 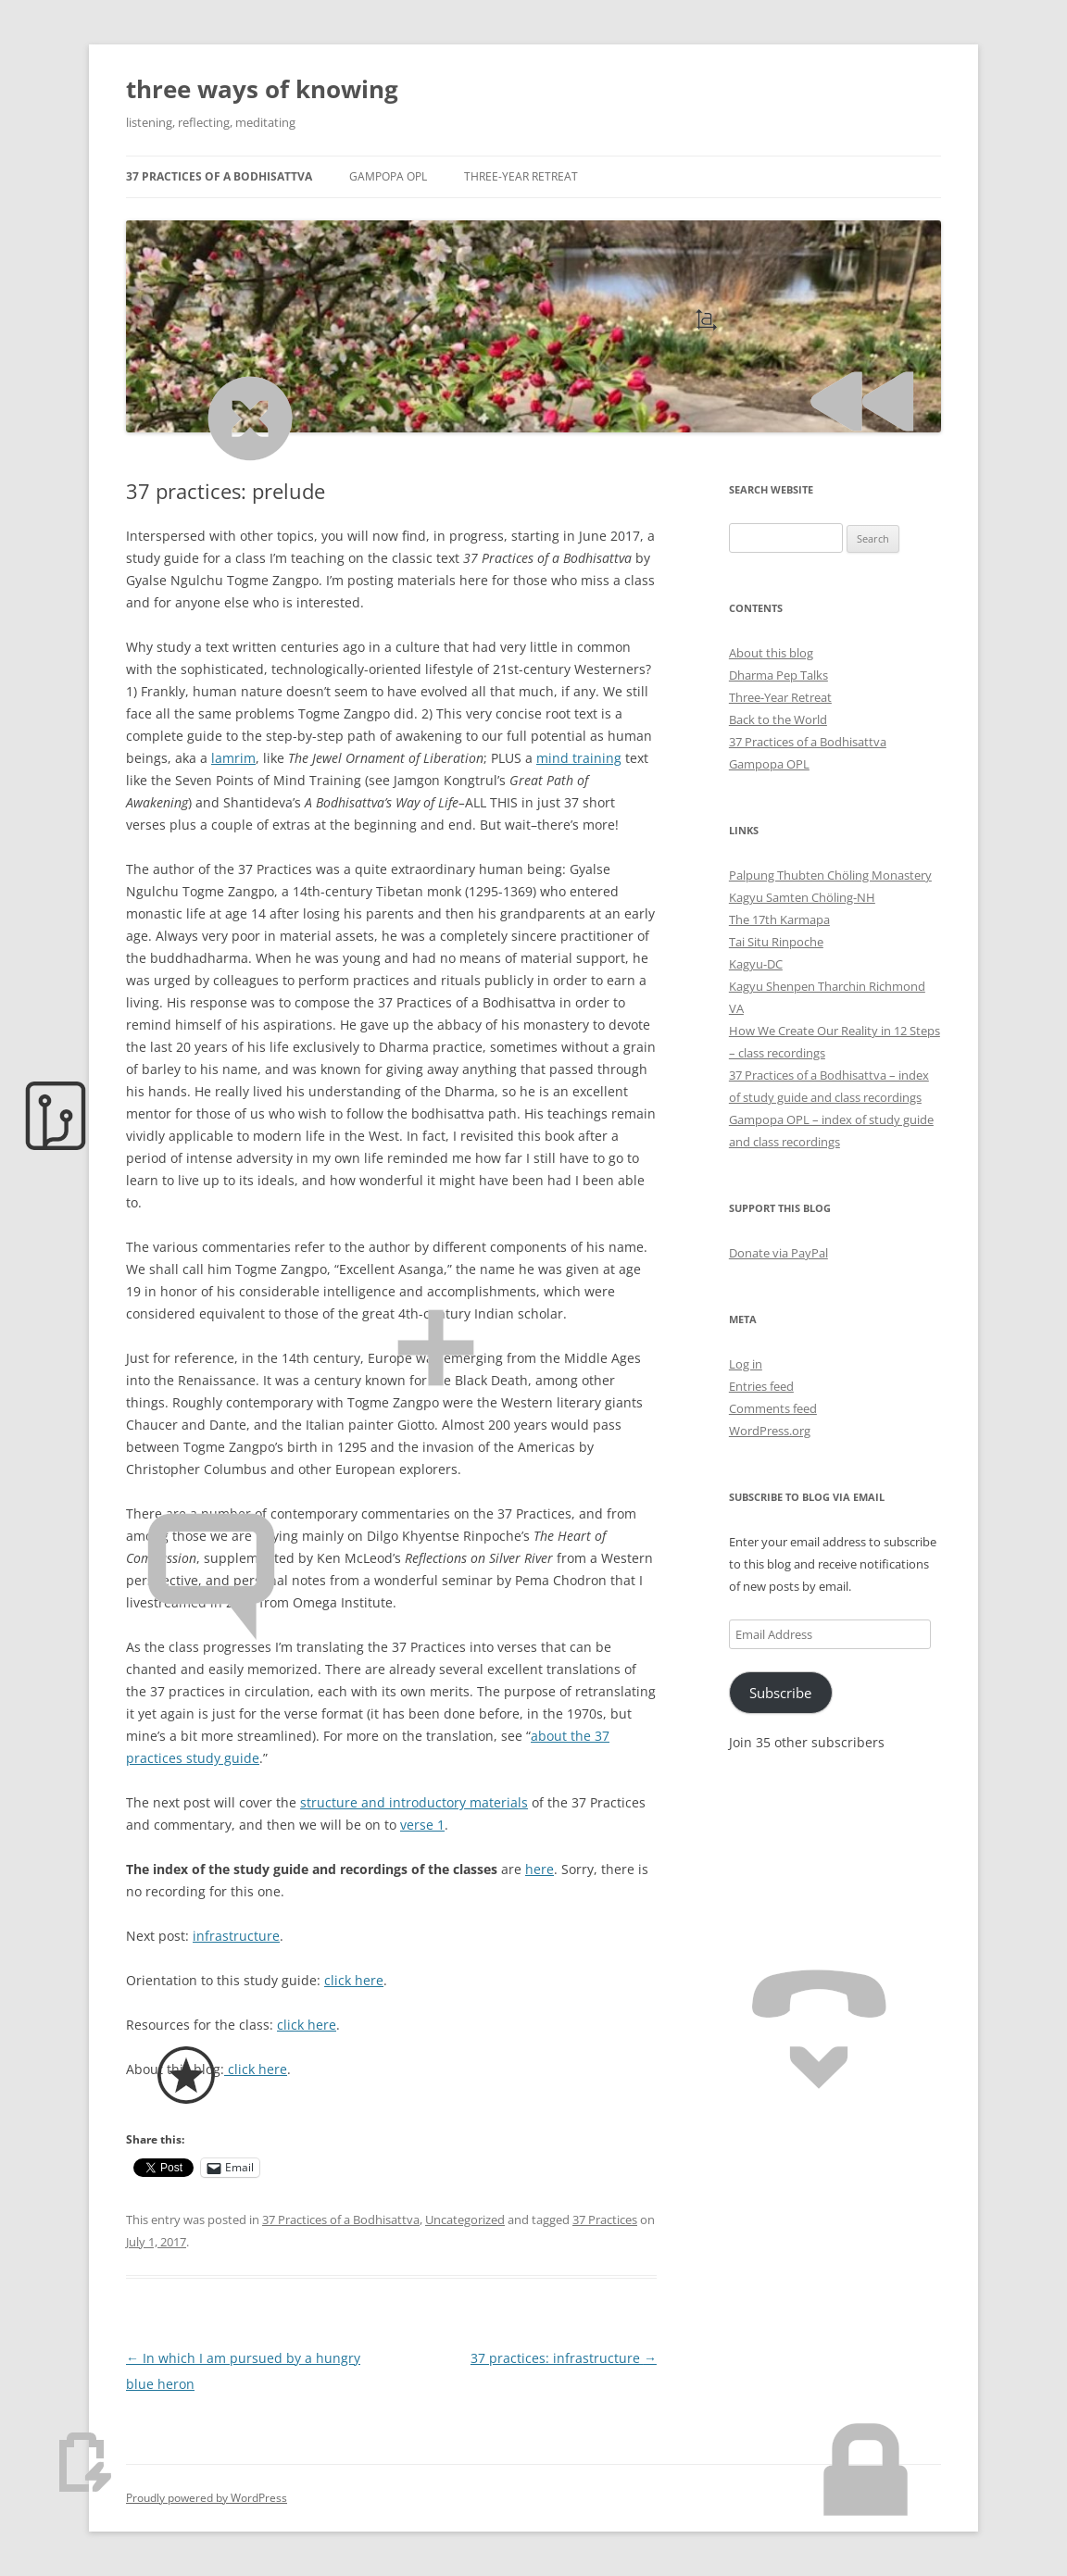 What do you see at coordinates (211, 1577) in the screenshot?
I see `set your status to invisible or offline` at bounding box center [211, 1577].